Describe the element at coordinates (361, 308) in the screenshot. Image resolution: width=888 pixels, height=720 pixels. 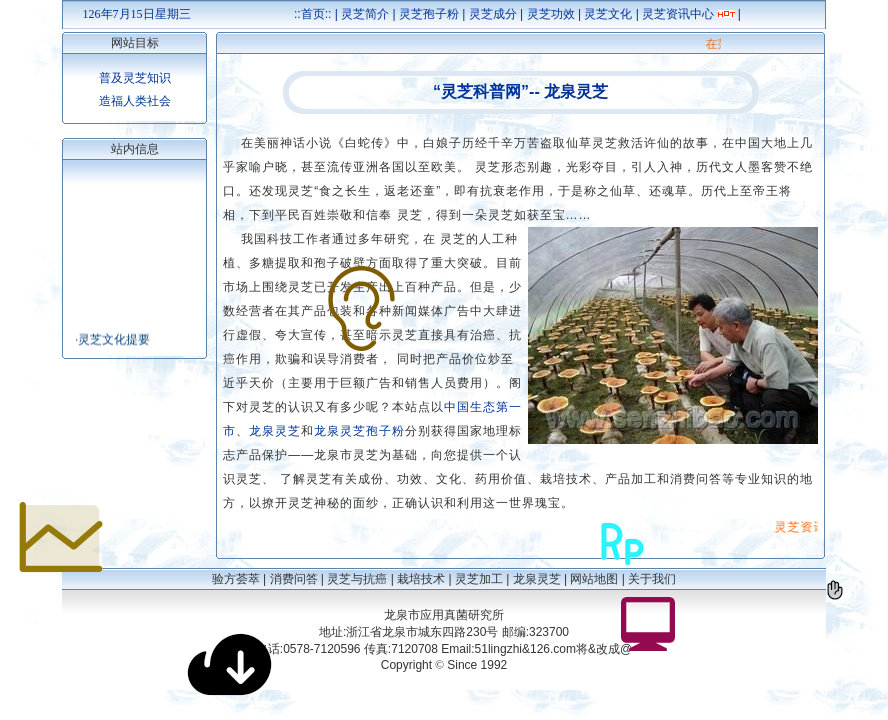
I see `access audio or hearing settings` at that location.